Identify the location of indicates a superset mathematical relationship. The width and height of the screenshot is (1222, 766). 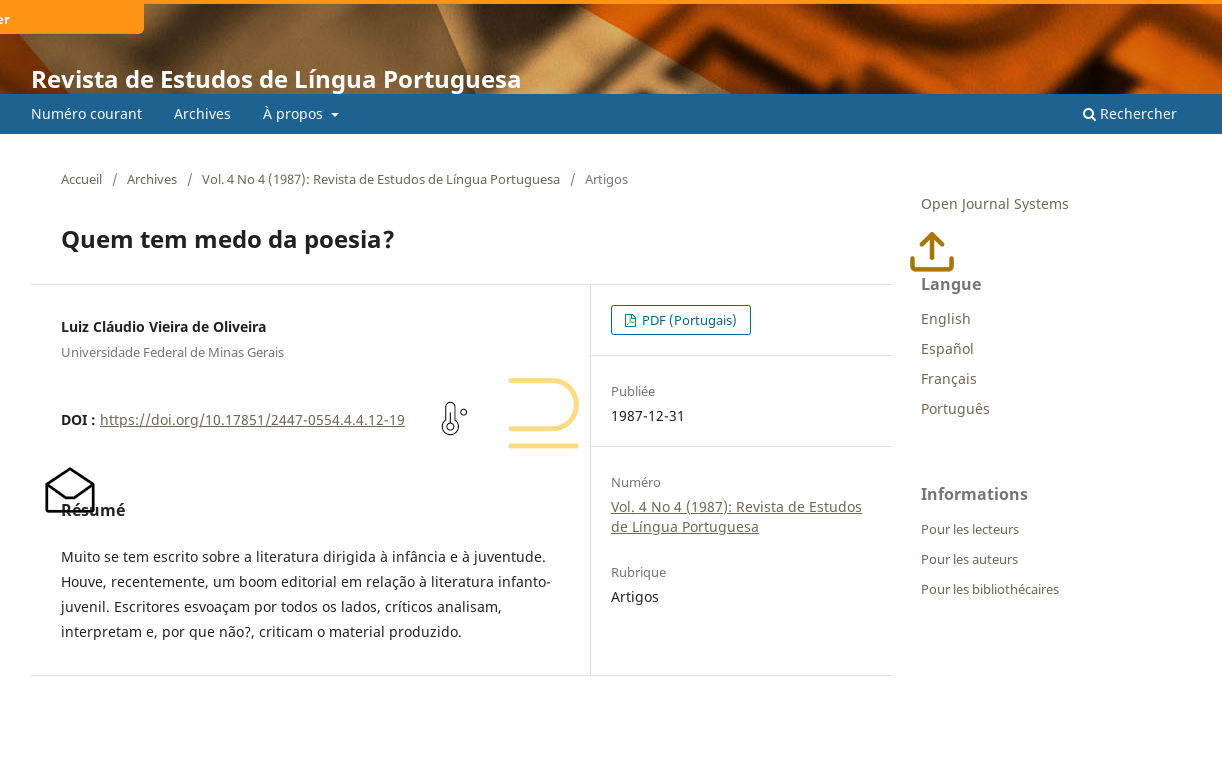
(542, 415).